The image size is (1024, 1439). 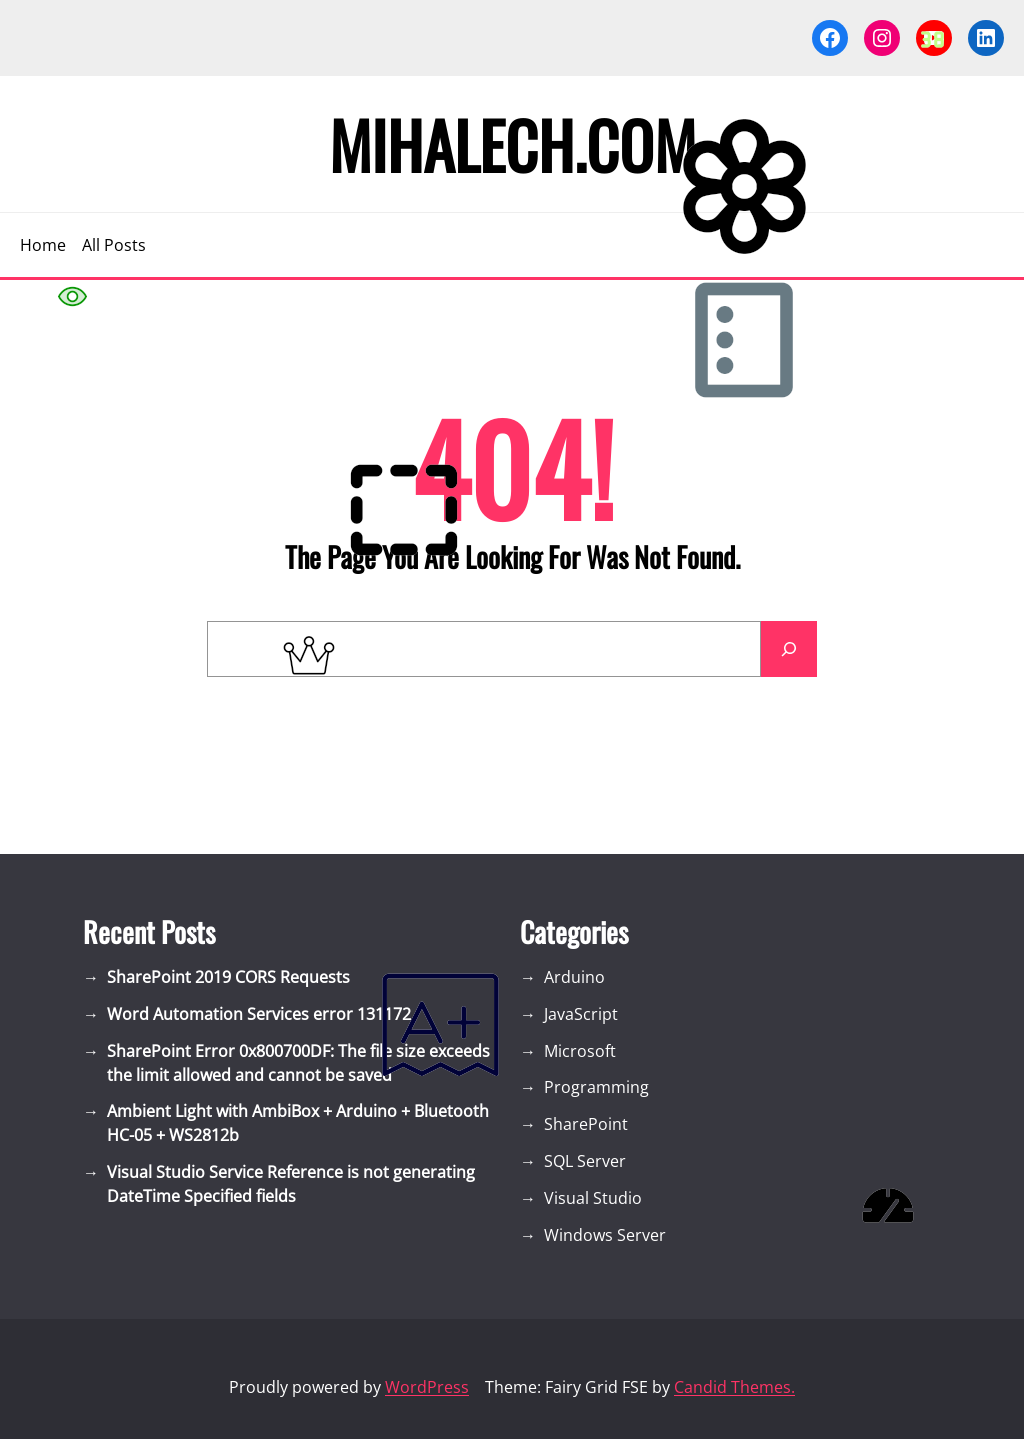 I want to click on indicates item number 38 in a list or sequence, so click(x=932, y=39).